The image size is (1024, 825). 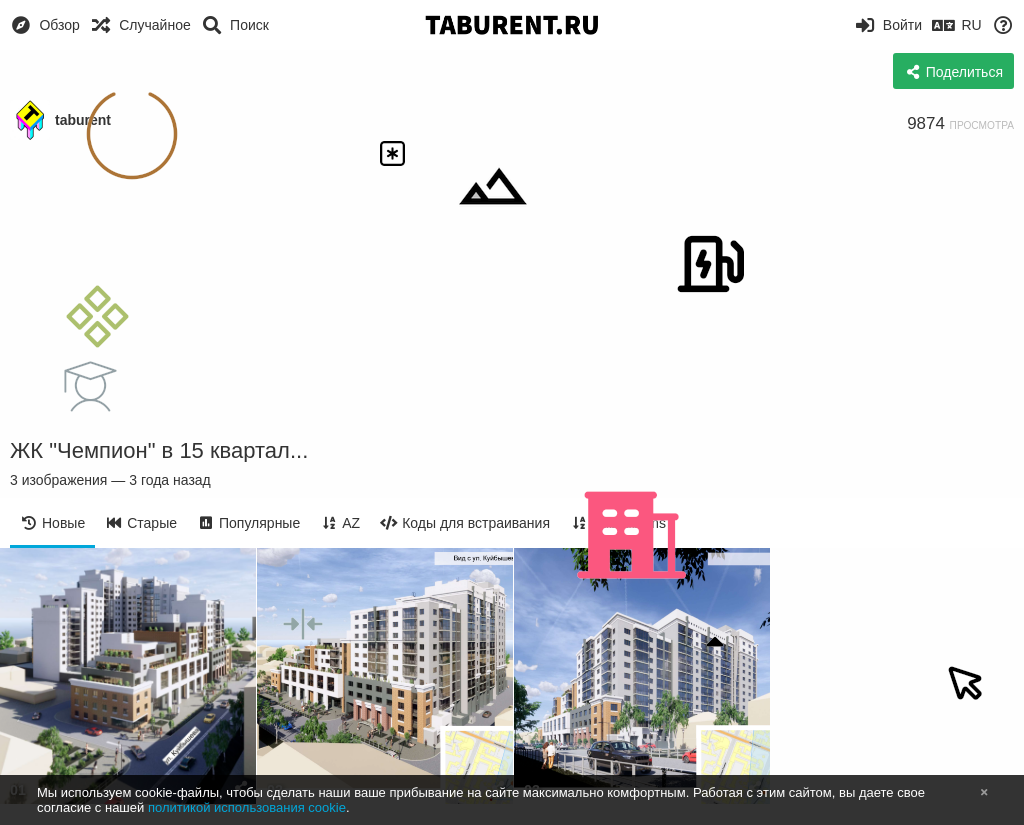 What do you see at coordinates (90, 387) in the screenshot?
I see `view student profile` at bounding box center [90, 387].